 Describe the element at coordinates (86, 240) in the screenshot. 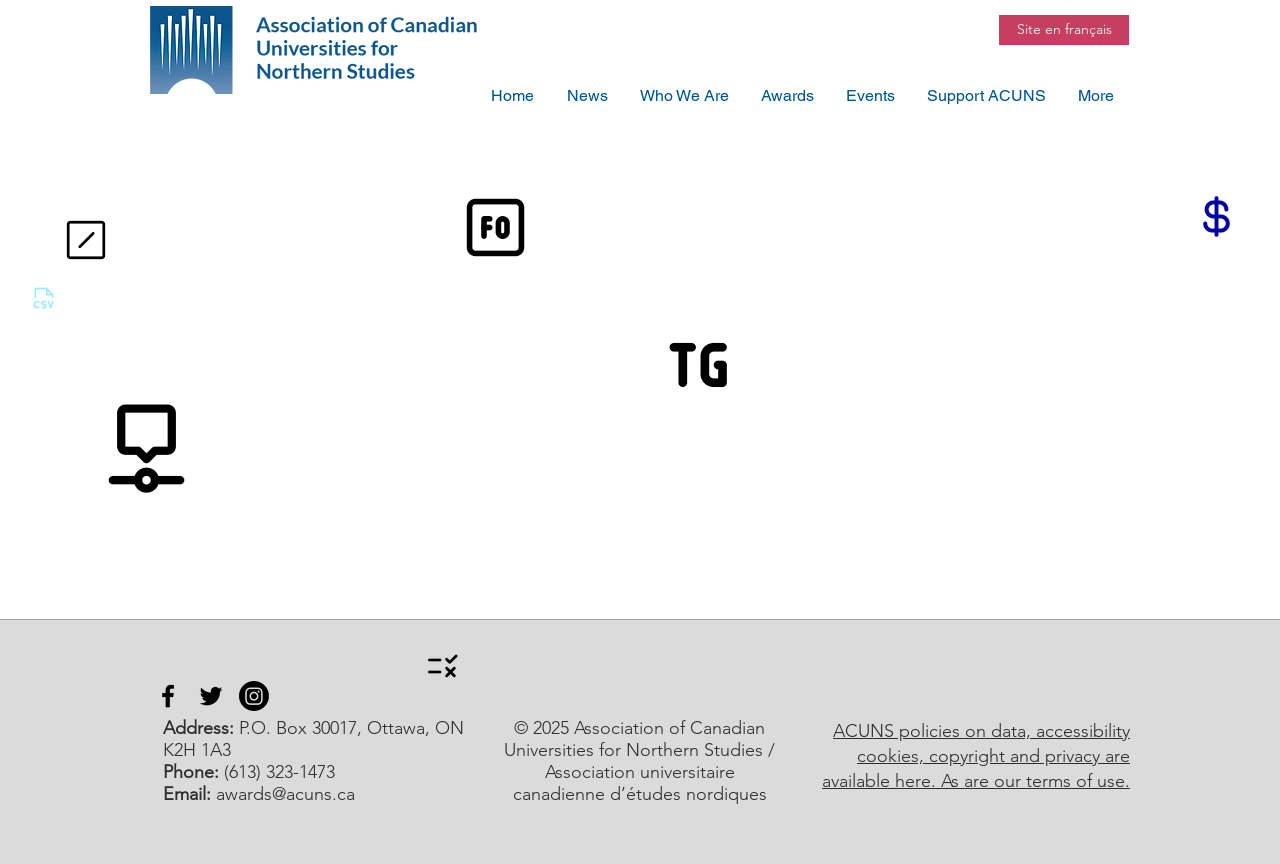

I see `indicates an ignored file in a diff view` at that location.